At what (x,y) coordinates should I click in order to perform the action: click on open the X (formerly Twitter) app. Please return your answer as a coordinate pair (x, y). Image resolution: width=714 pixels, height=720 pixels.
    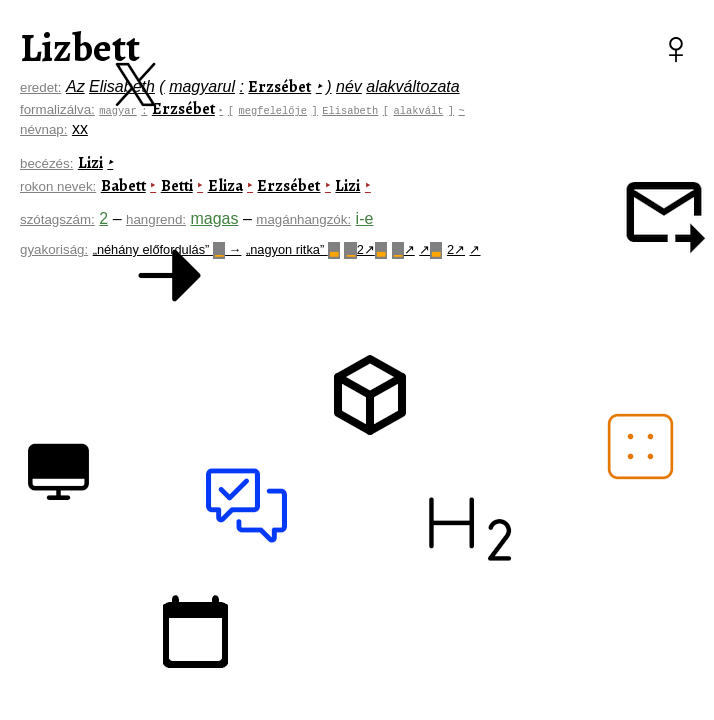
    Looking at the image, I should click on (135, 84).